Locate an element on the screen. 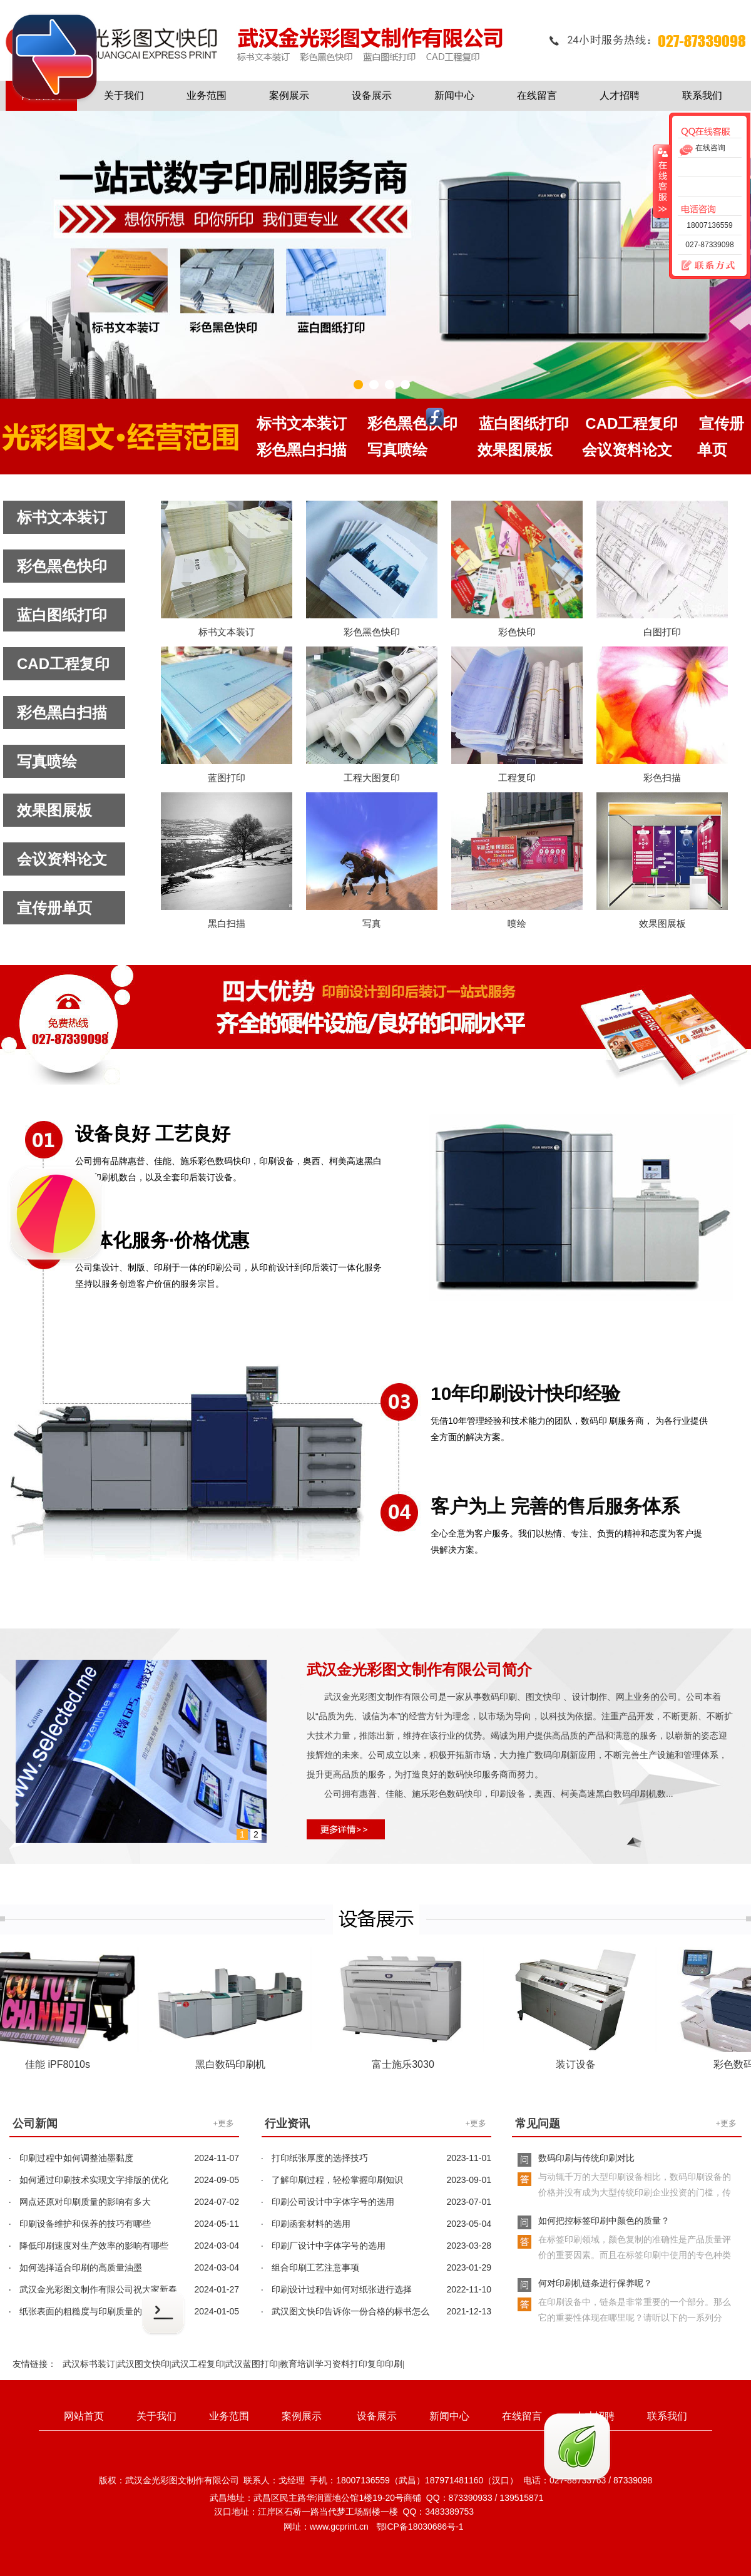 The width and height of the screenshot is (751, 2576). open escambo currency or unit converter app is located at coordinates (54, 57).